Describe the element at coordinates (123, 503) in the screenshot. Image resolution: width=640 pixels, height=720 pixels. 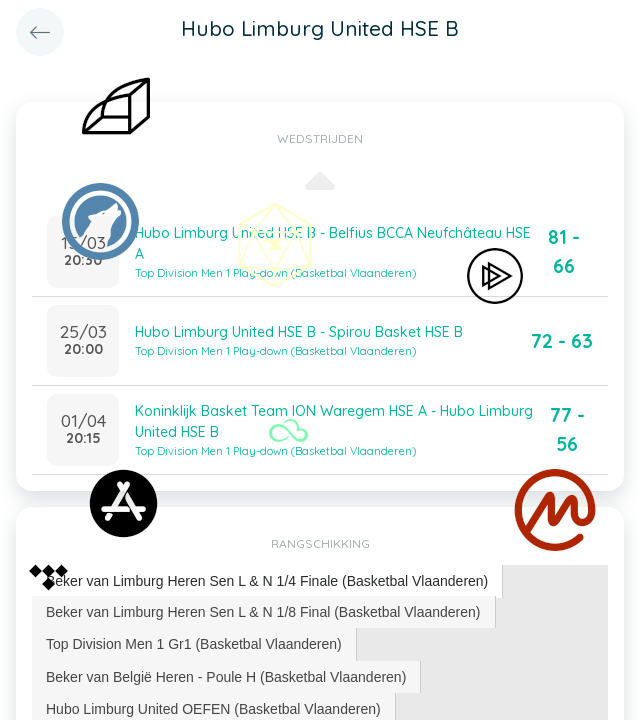
I see `open the Apple App Store` at that location.